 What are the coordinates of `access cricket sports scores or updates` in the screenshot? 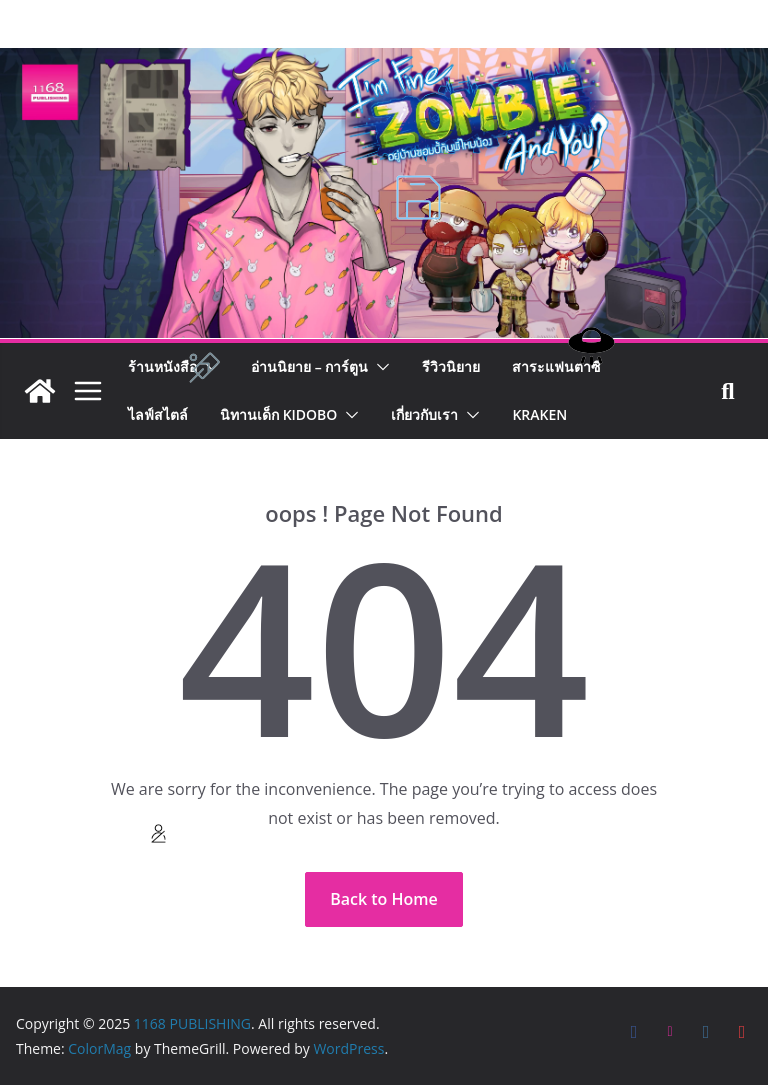 It's located at (203, 367).